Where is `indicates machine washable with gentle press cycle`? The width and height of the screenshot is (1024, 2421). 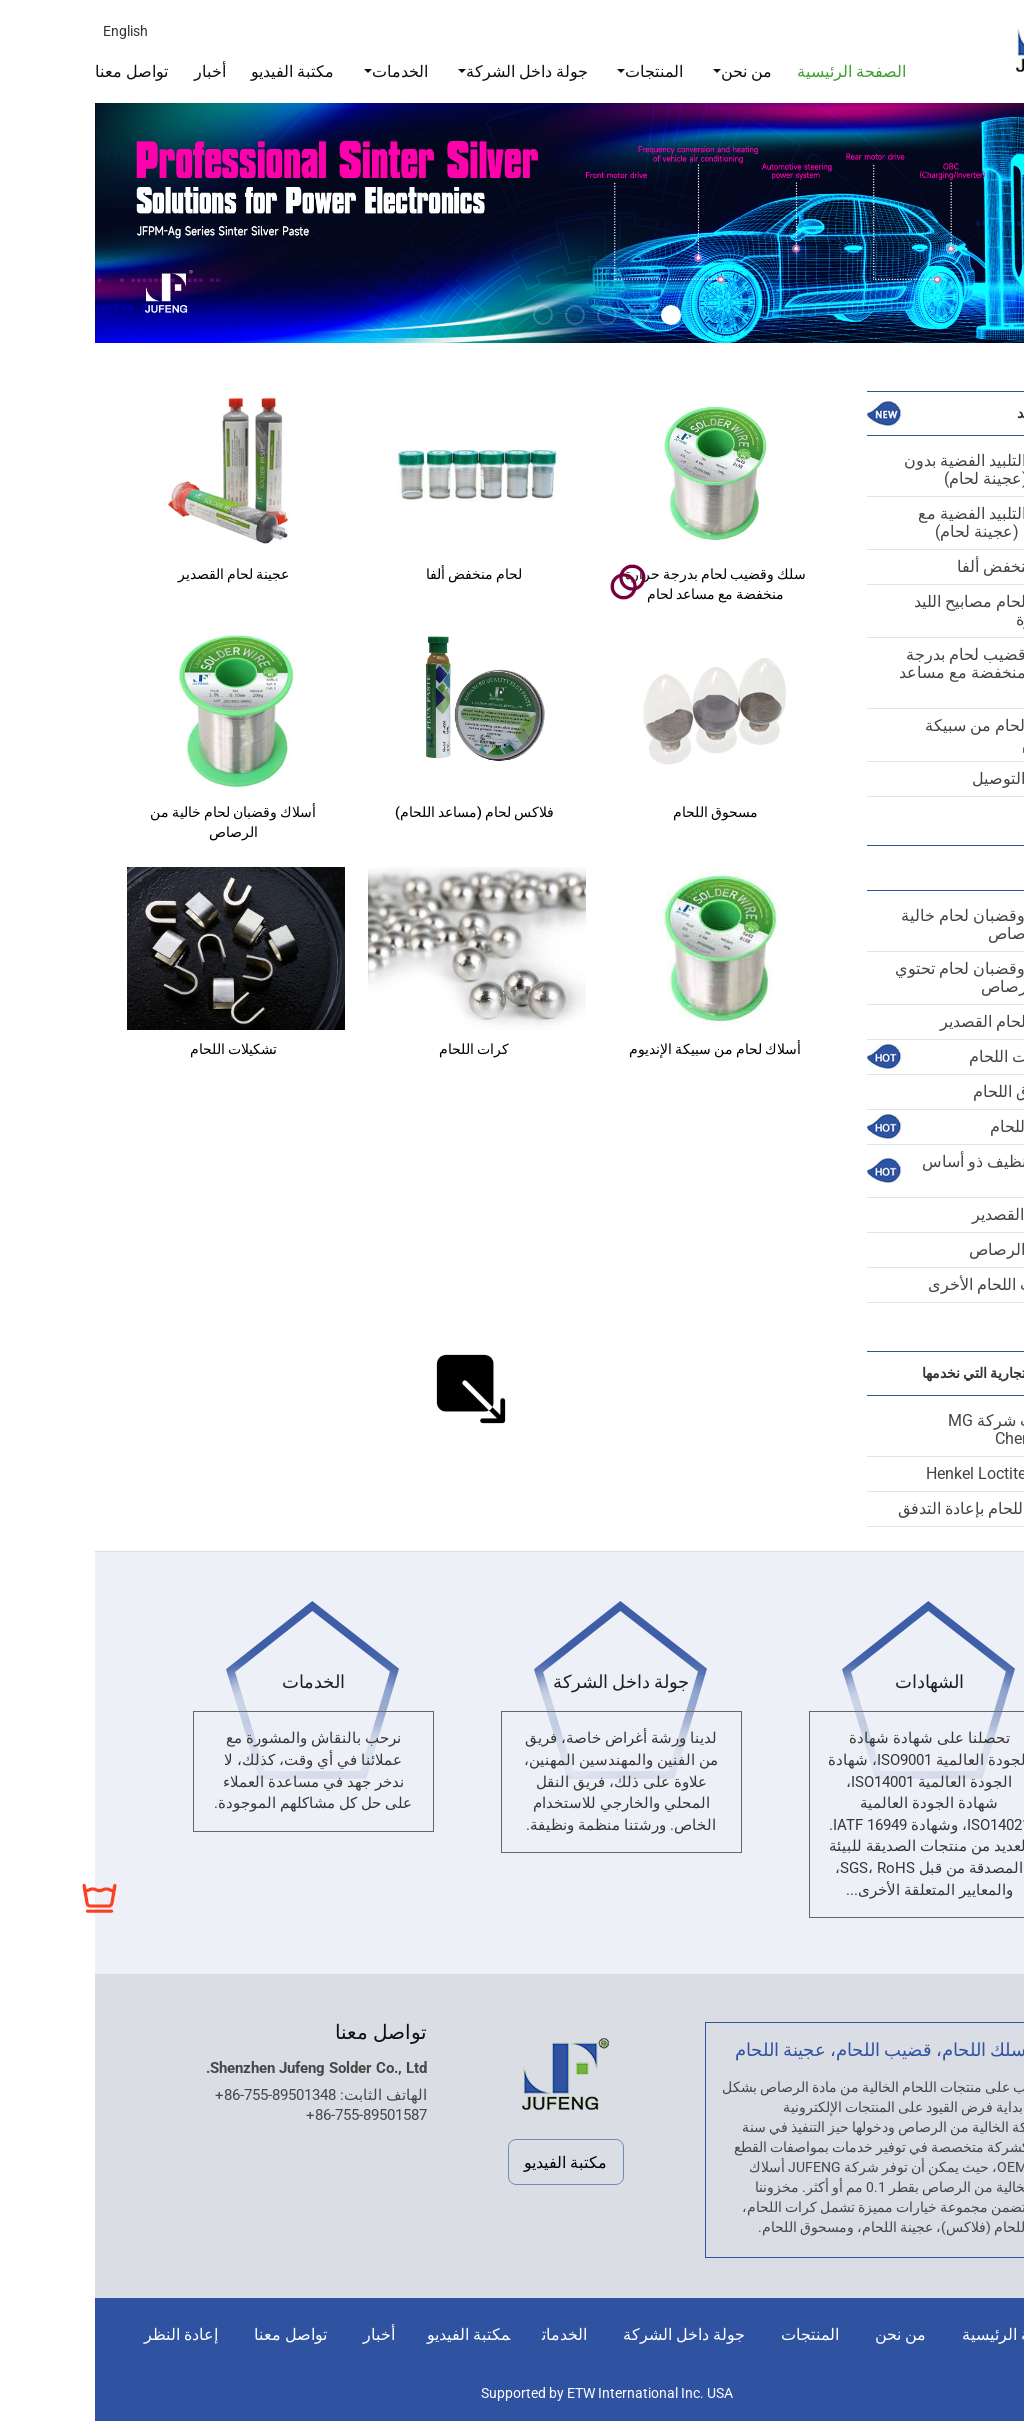 indicates machine washable with gentle press cycle is located at coordinates (99, 1897).